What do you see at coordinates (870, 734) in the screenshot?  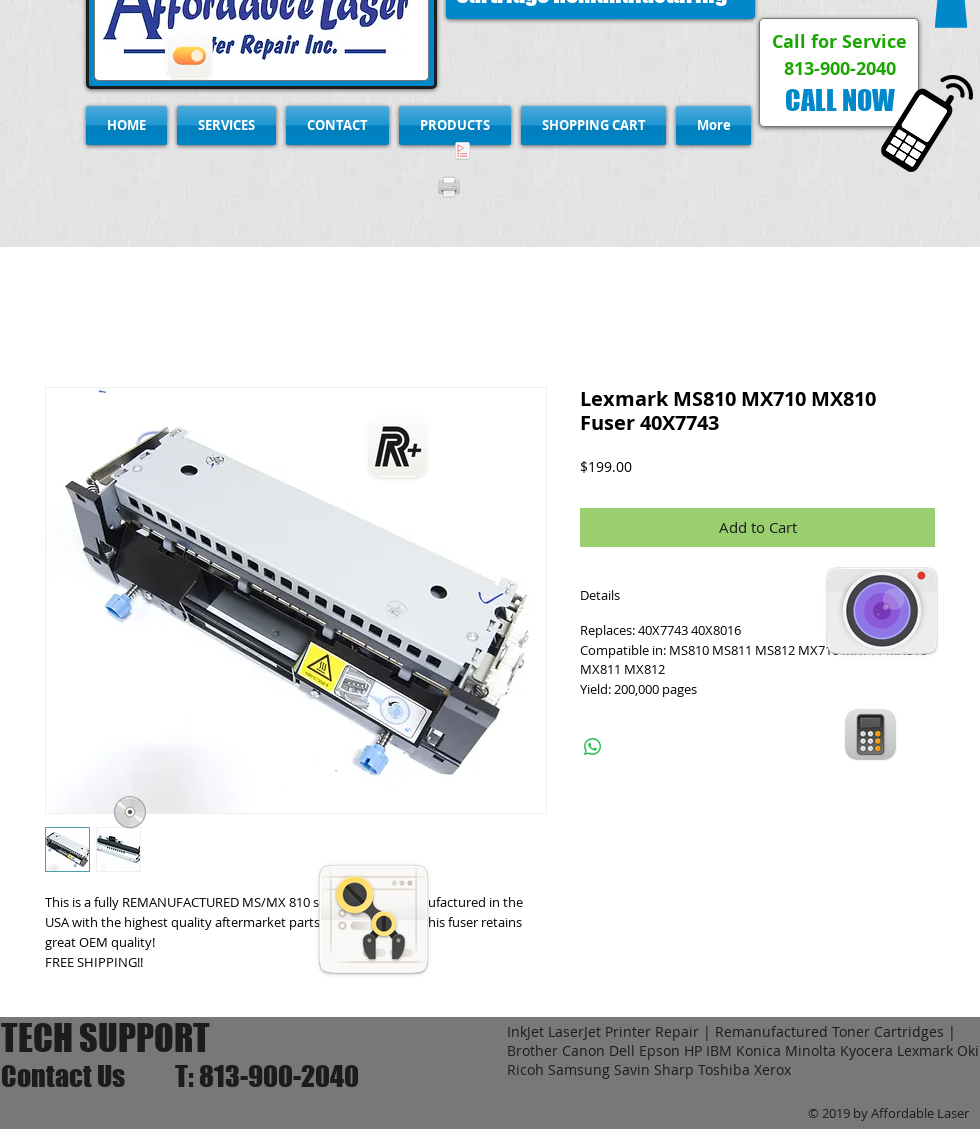 I see `open the calculator app` at bounding box center [870, 734].